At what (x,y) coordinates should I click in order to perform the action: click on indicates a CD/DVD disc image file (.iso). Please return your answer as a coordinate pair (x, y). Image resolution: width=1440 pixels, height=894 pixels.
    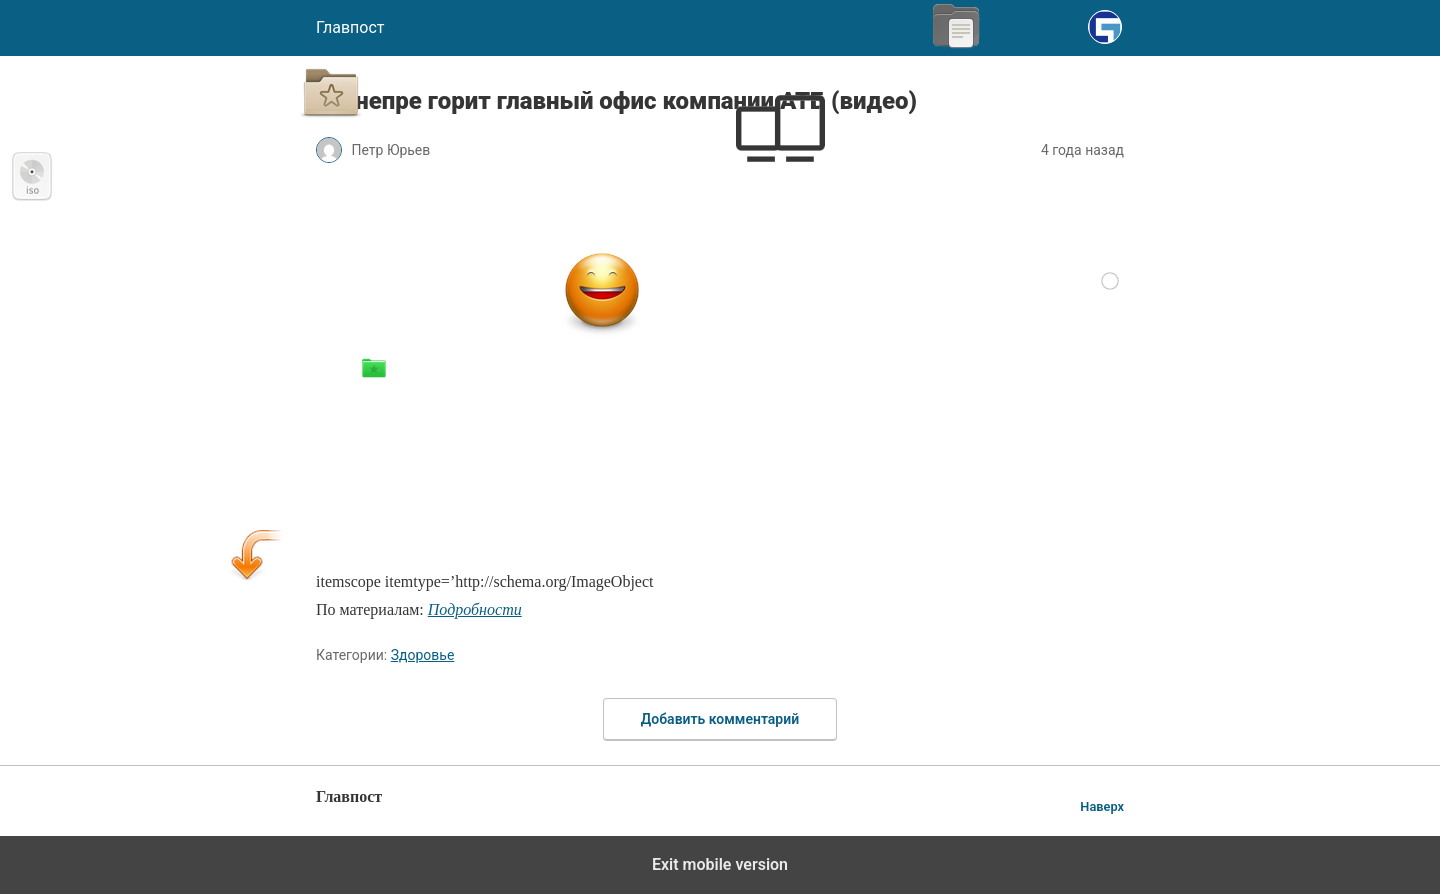
    Looking at the image, I should click on (32, 176).